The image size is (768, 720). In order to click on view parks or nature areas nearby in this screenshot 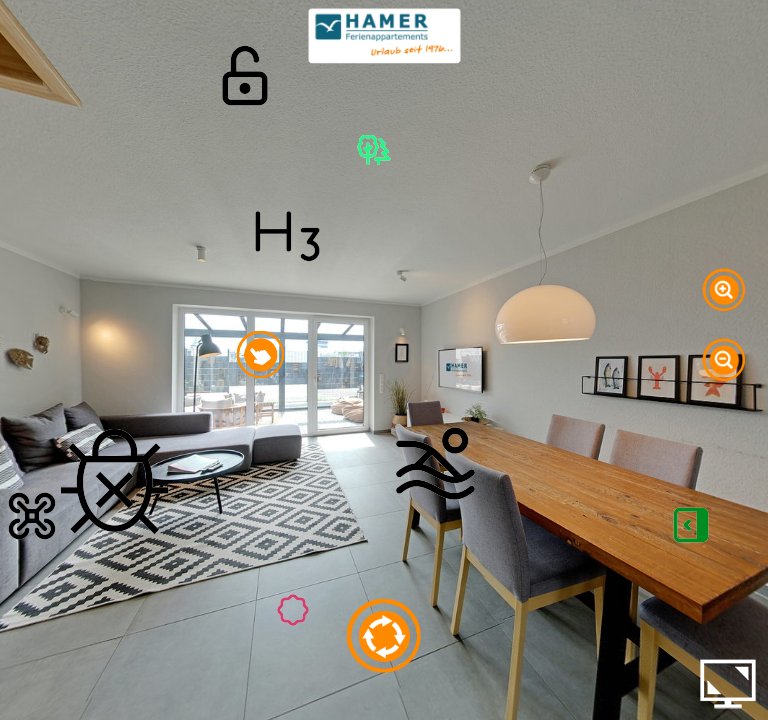, I will do `click(374, 150)`.